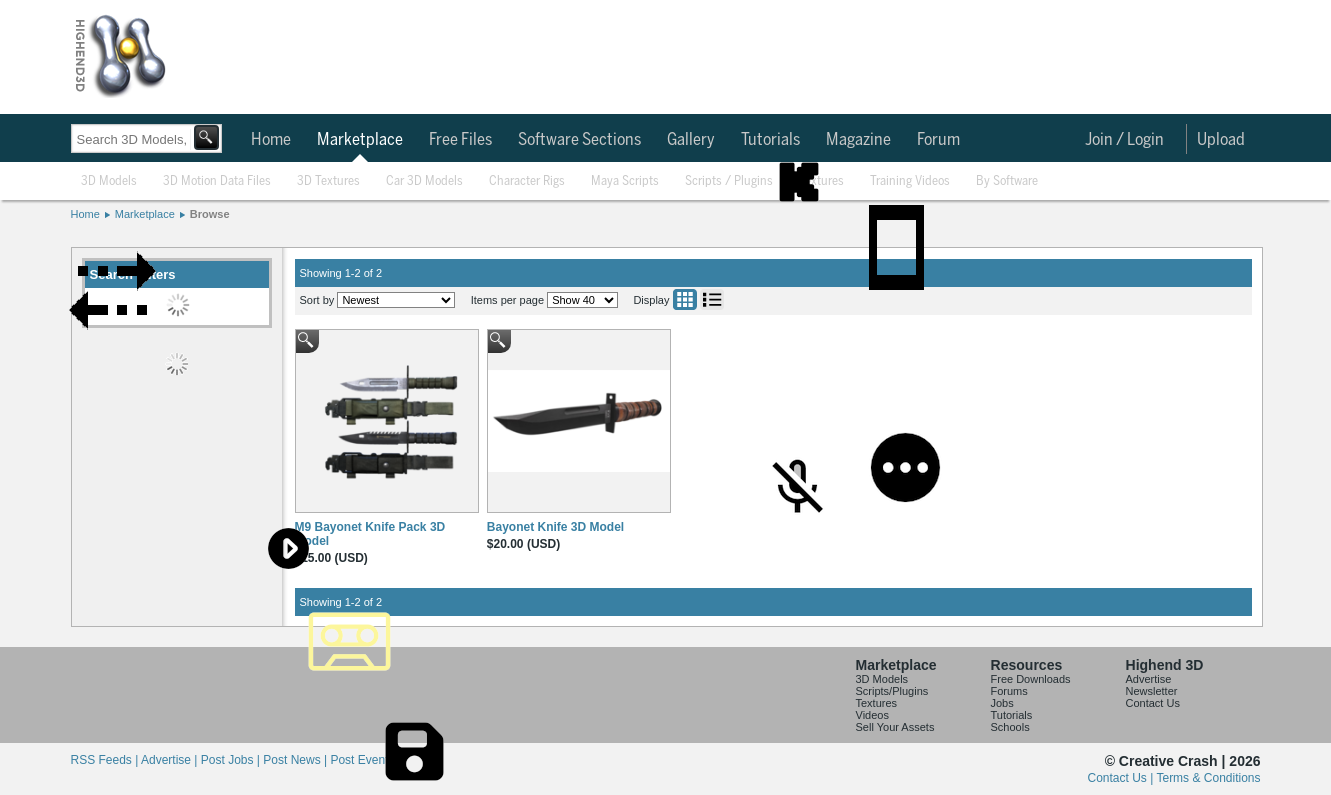  I want to click on play media or video content, so click(288, 548).